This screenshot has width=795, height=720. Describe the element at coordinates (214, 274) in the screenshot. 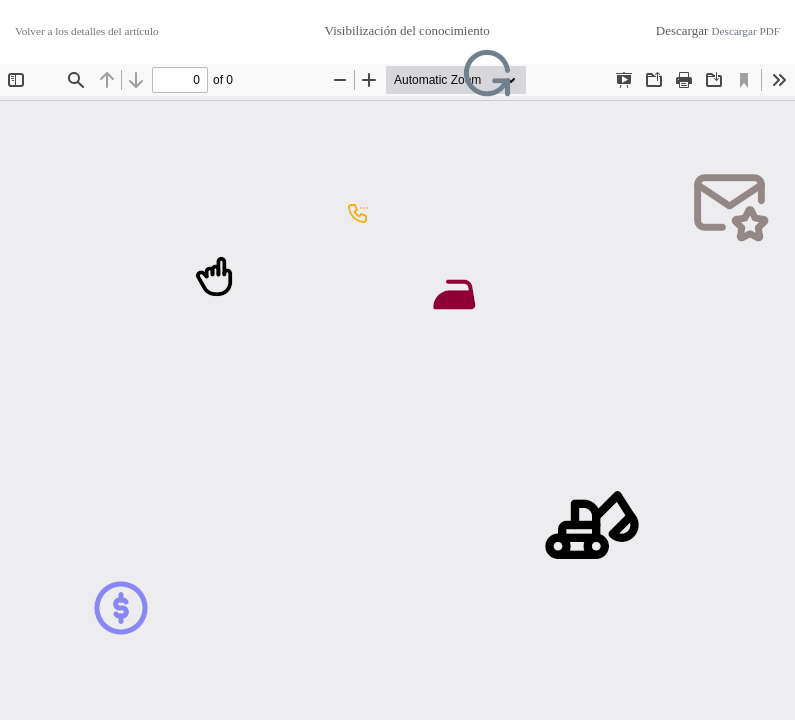

I see `select or highlight the ring finger for gesture input` at that location.